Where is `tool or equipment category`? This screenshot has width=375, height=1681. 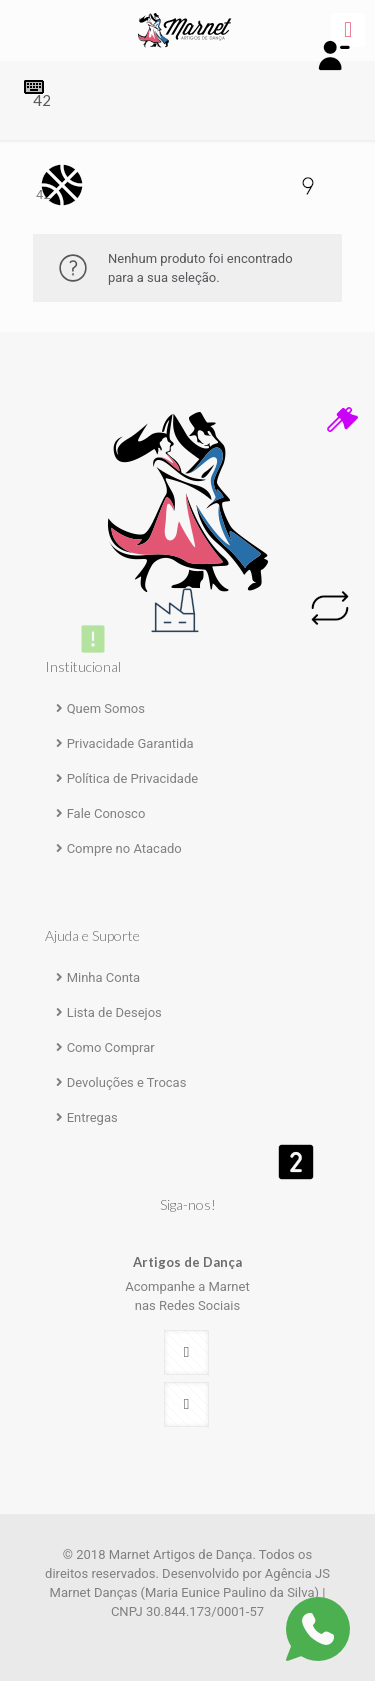 tool or equipment category is located at coordinates (342, 420).